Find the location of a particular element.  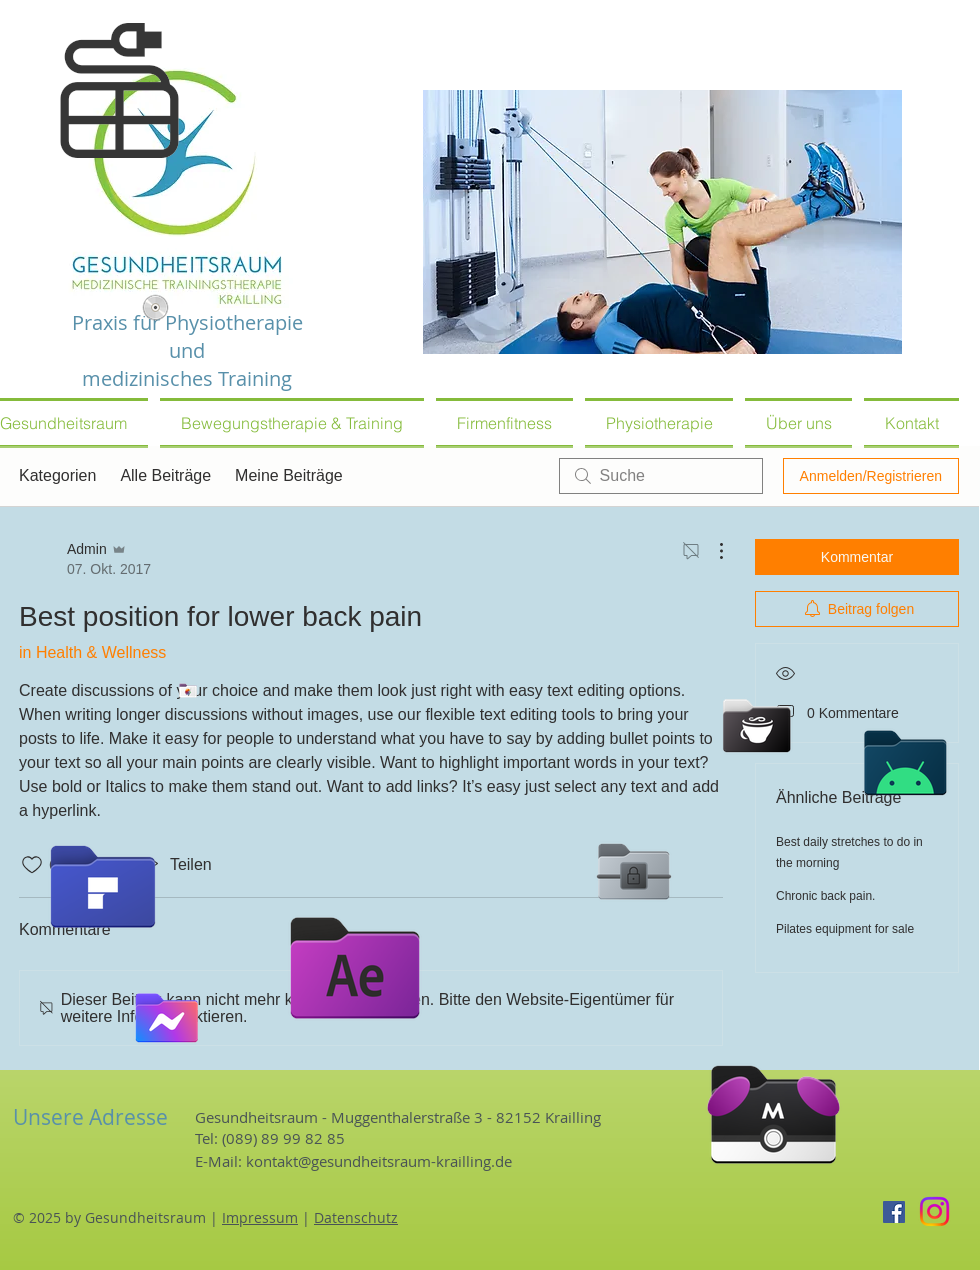

open folder containing drawings or artwork is located at coordinates (188, 691).